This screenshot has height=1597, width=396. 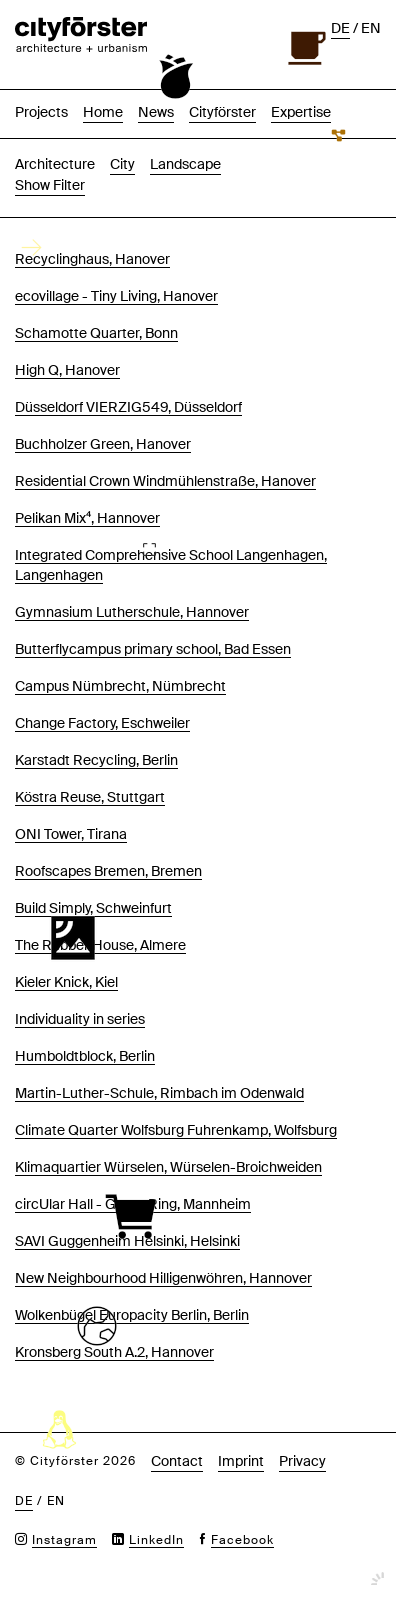 I want to click on access floral or garden-related features, so click(x=175, y=76).